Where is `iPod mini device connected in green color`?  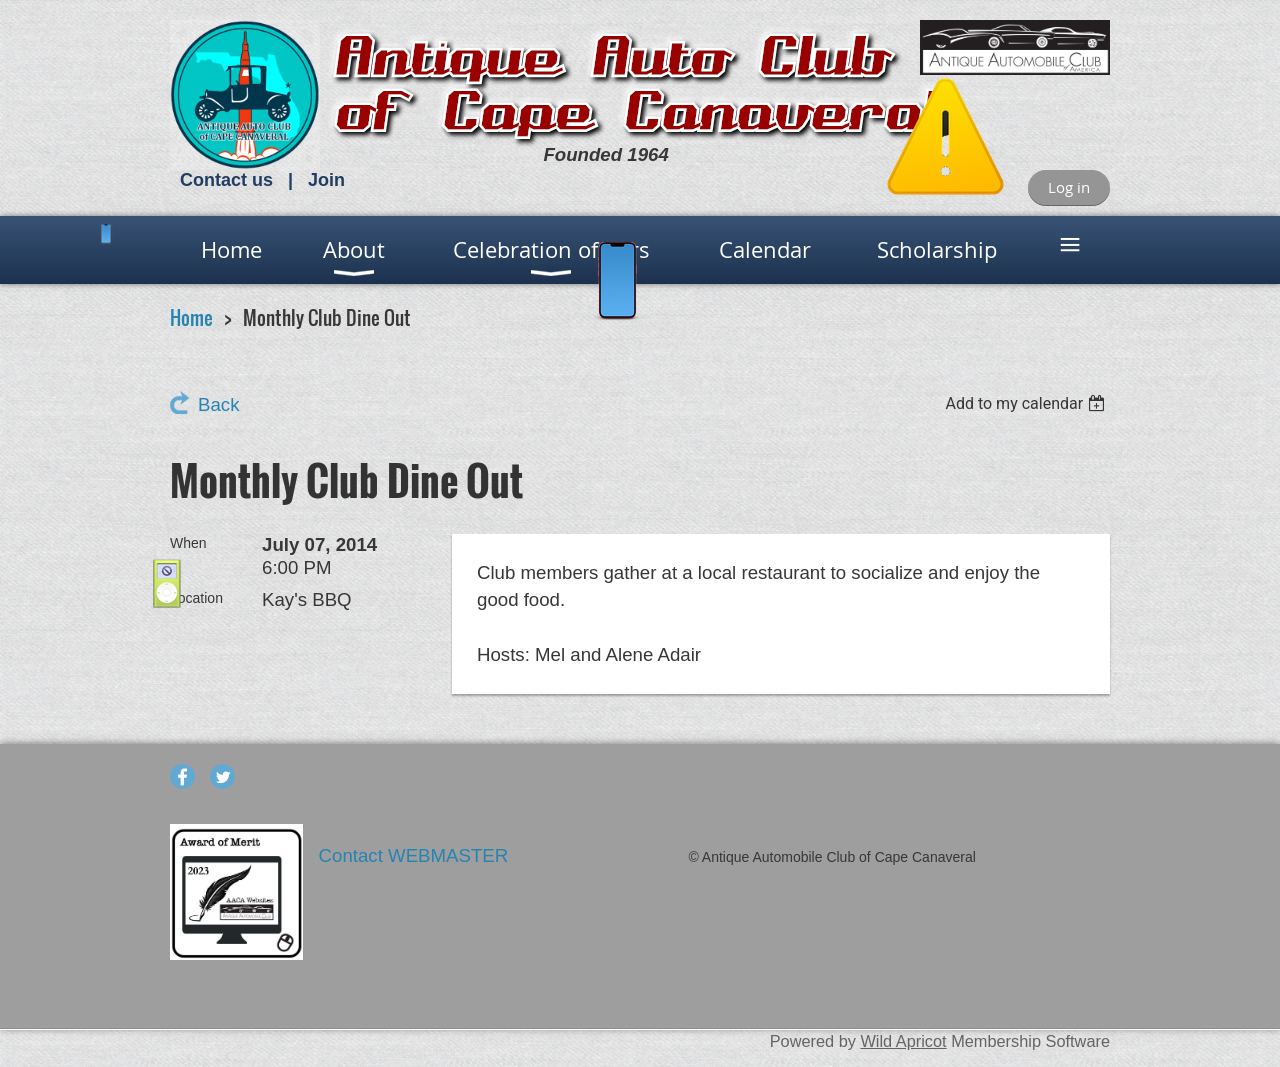 iPod mini device connected in green color is located at coordinates (166, 583).